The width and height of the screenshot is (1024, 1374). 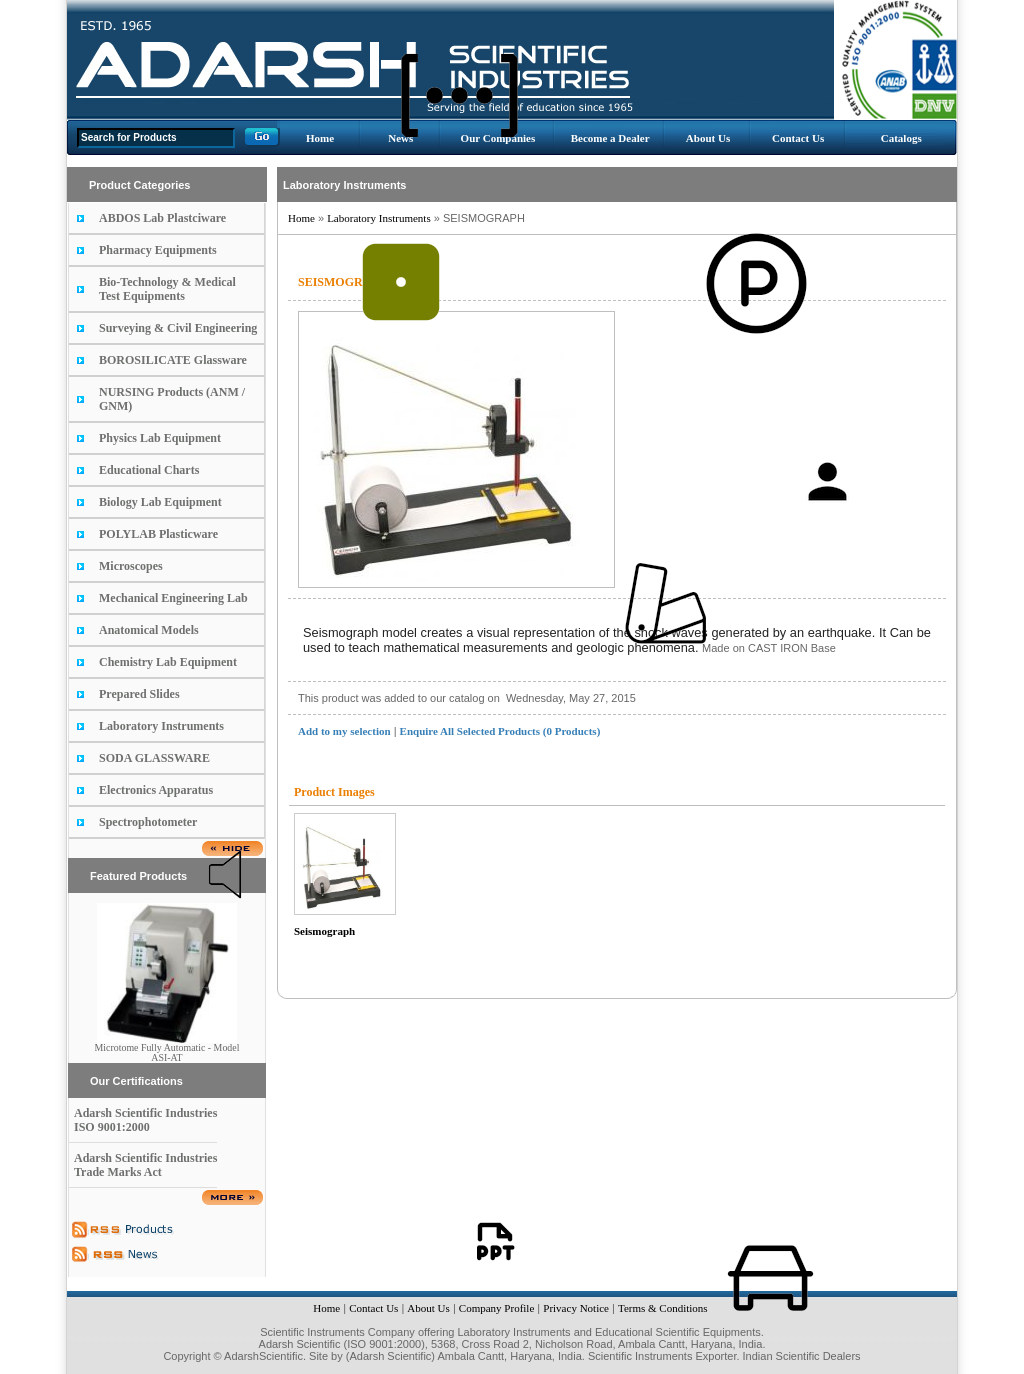 I want to click on open a PowerPoint presentation file, so click(x=495, y=1243).